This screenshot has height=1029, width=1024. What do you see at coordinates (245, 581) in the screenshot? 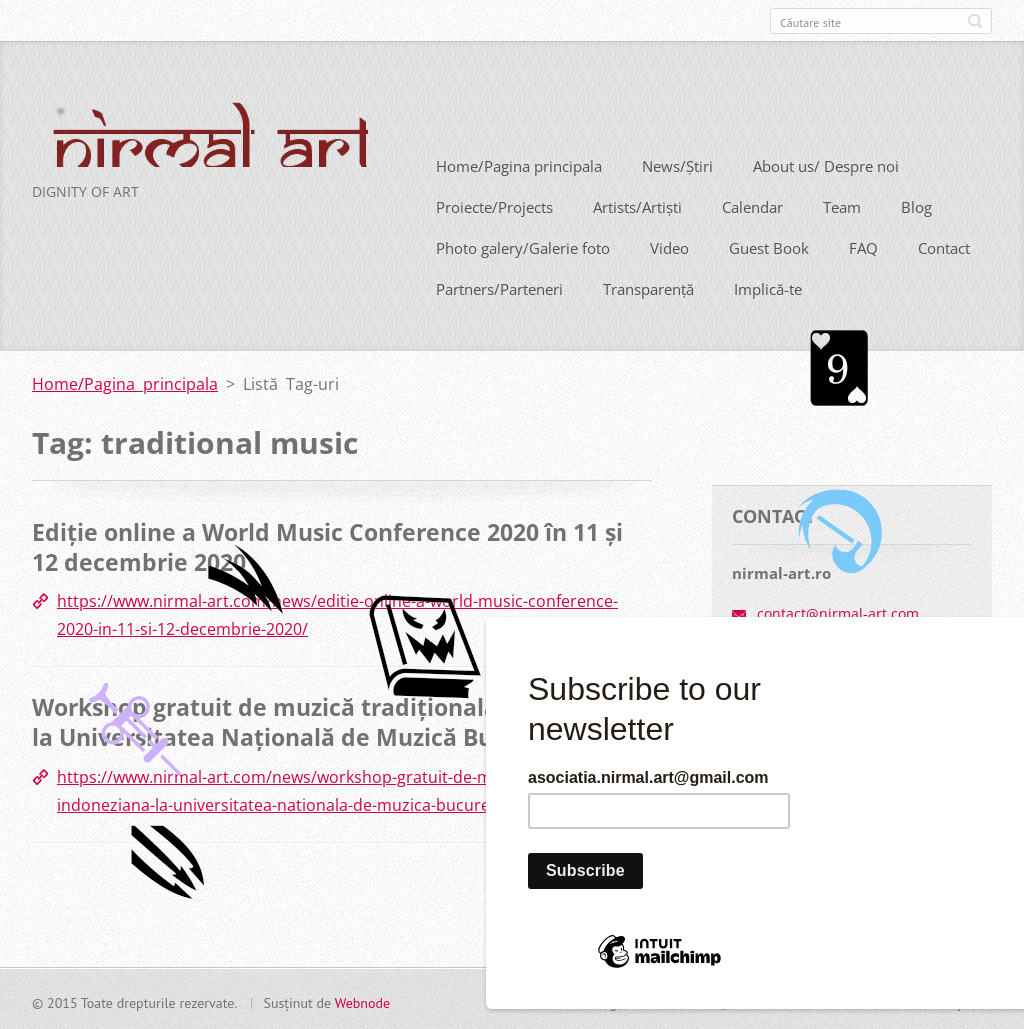
I see `indicates wind or air movement effect` at bounding box center [245, 581].